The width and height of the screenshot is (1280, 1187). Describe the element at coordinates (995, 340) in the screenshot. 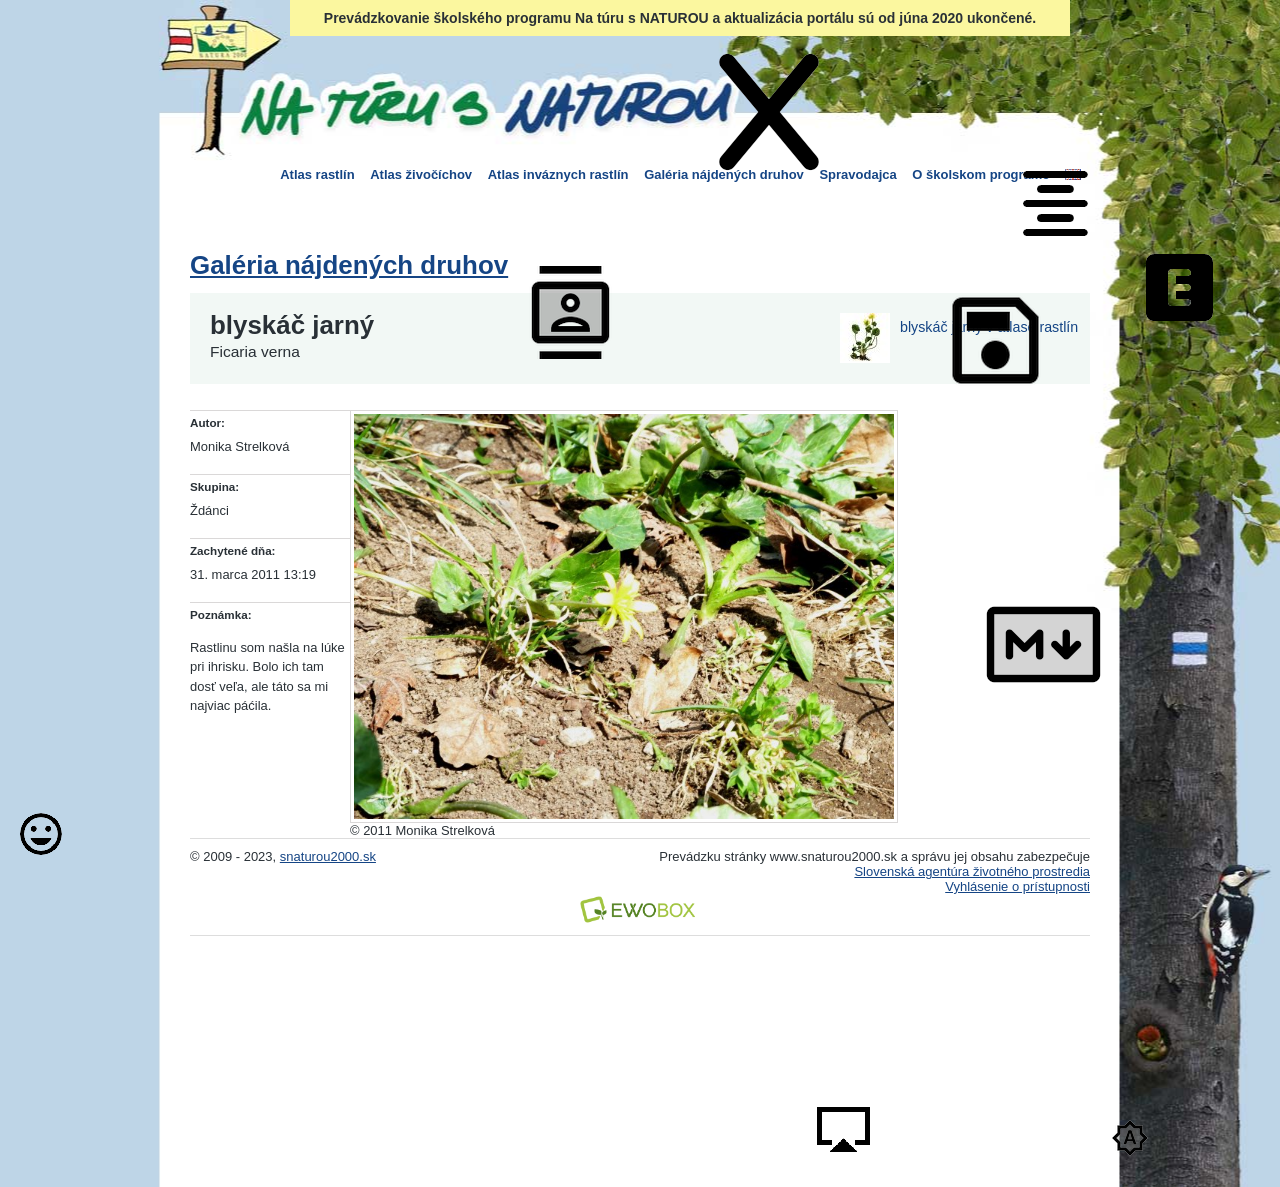

I see `save current file or document` at that location.